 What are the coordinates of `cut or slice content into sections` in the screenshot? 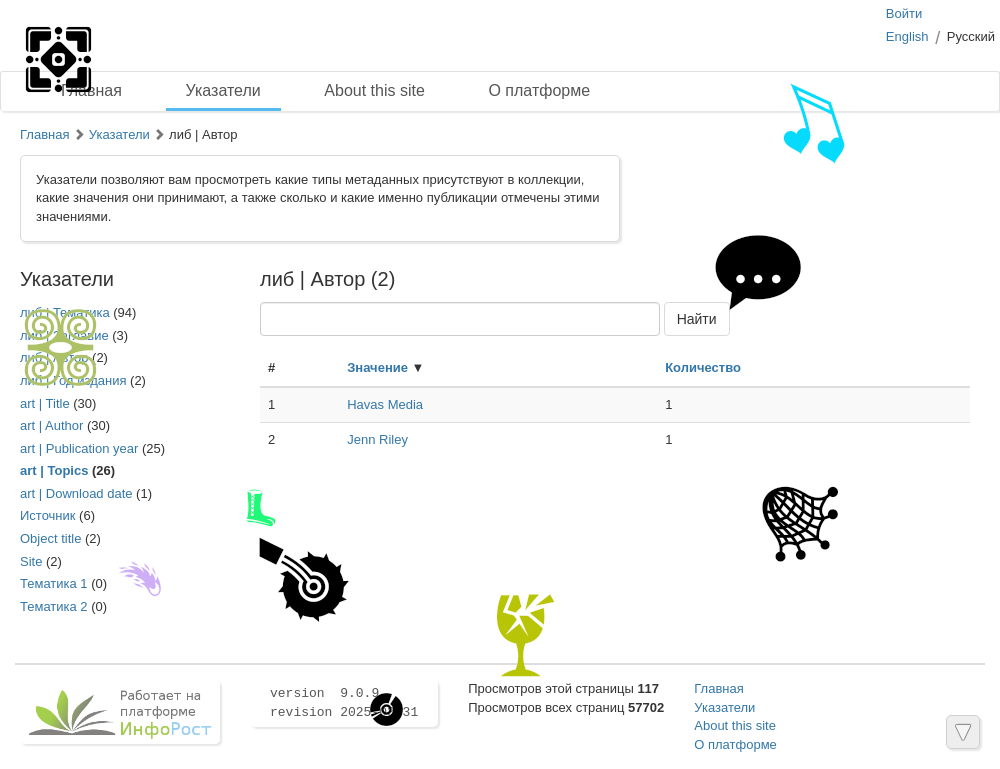 It's located at (304, 577).